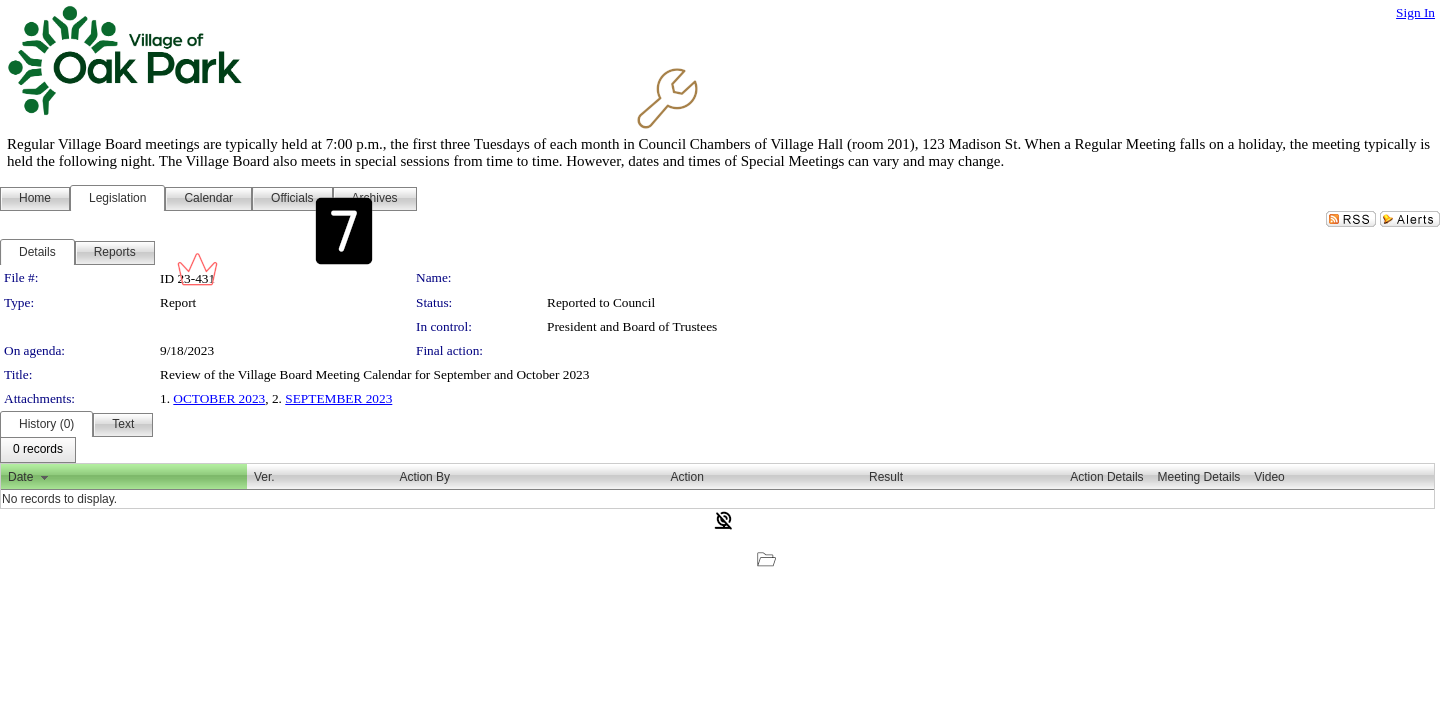  What do you see at coordinates (724, 521) in the screenshot?
I see `webcam is disabled or turned off` at bounding box center [724, 521].